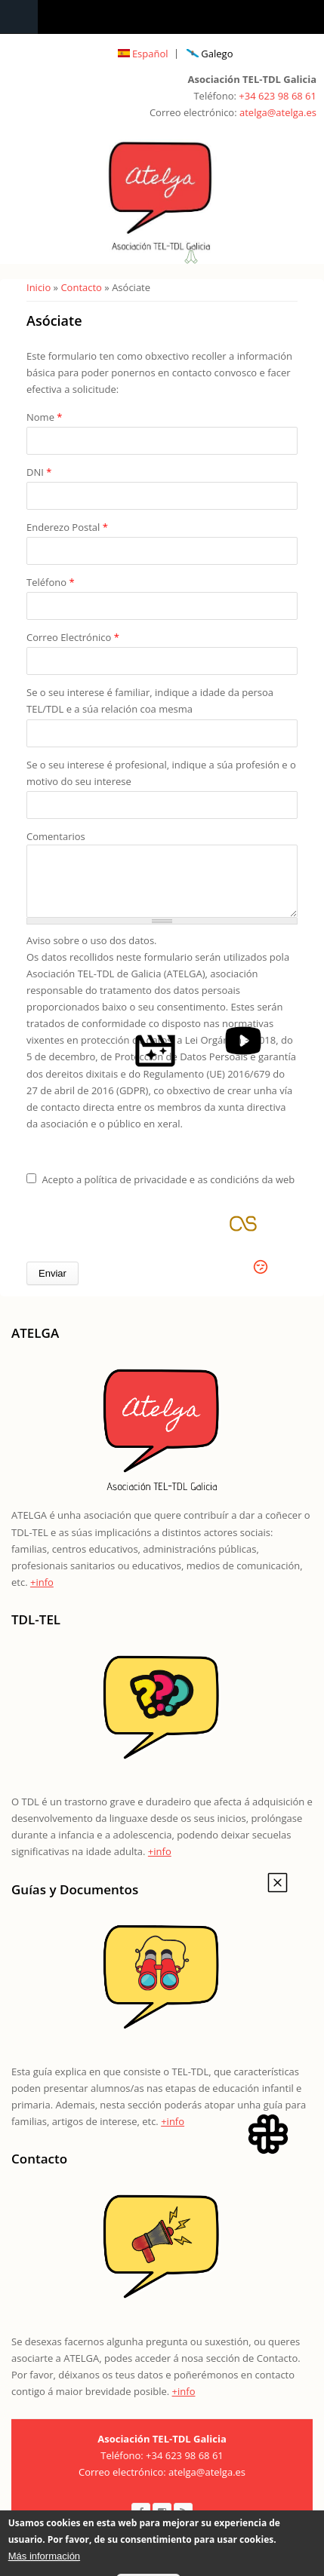 The height and width of the screenshot is (2576, 324). Describe the element at coordinates (191, 257) in the screenshot. I see `send a prayer or blessing` at that location.